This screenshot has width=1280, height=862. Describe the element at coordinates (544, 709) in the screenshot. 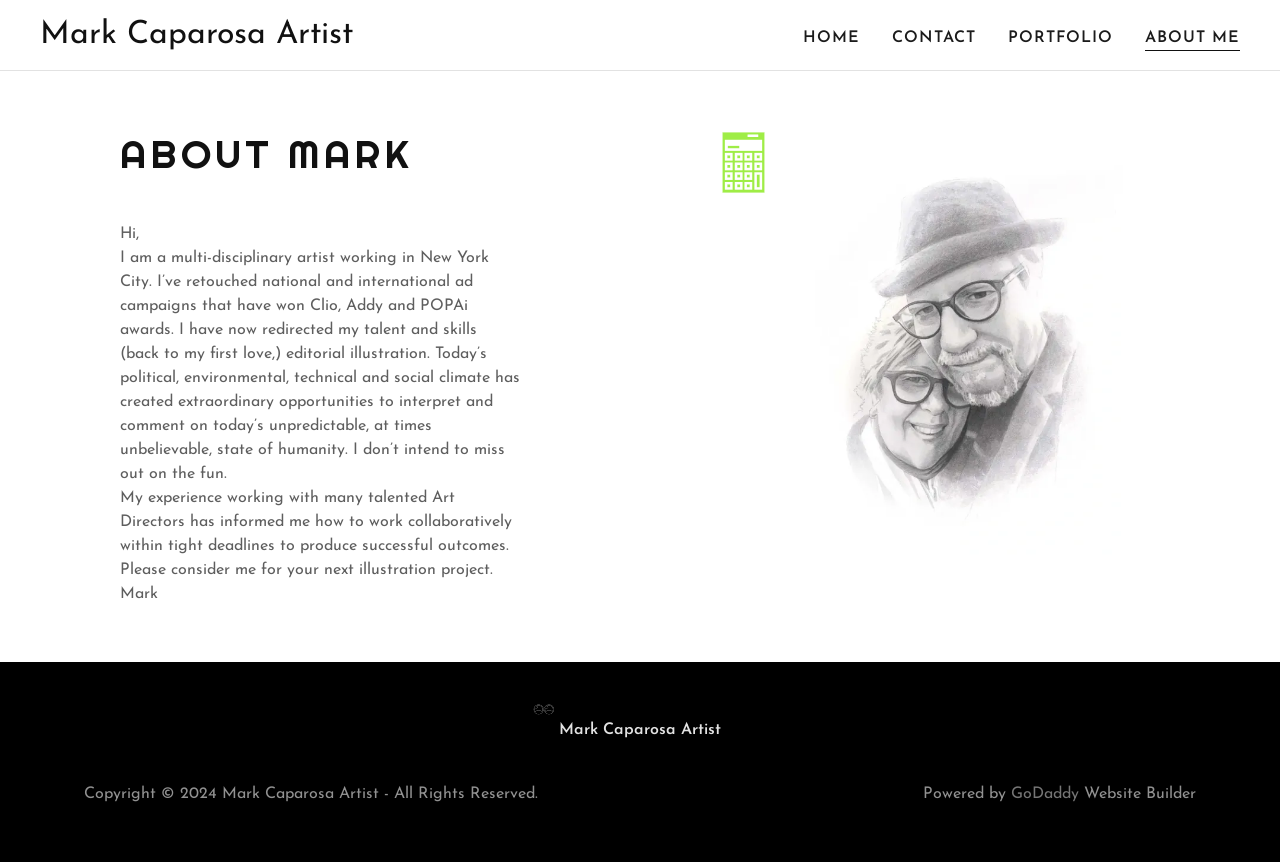

I see `toggle visual accessibility settings` at that location.